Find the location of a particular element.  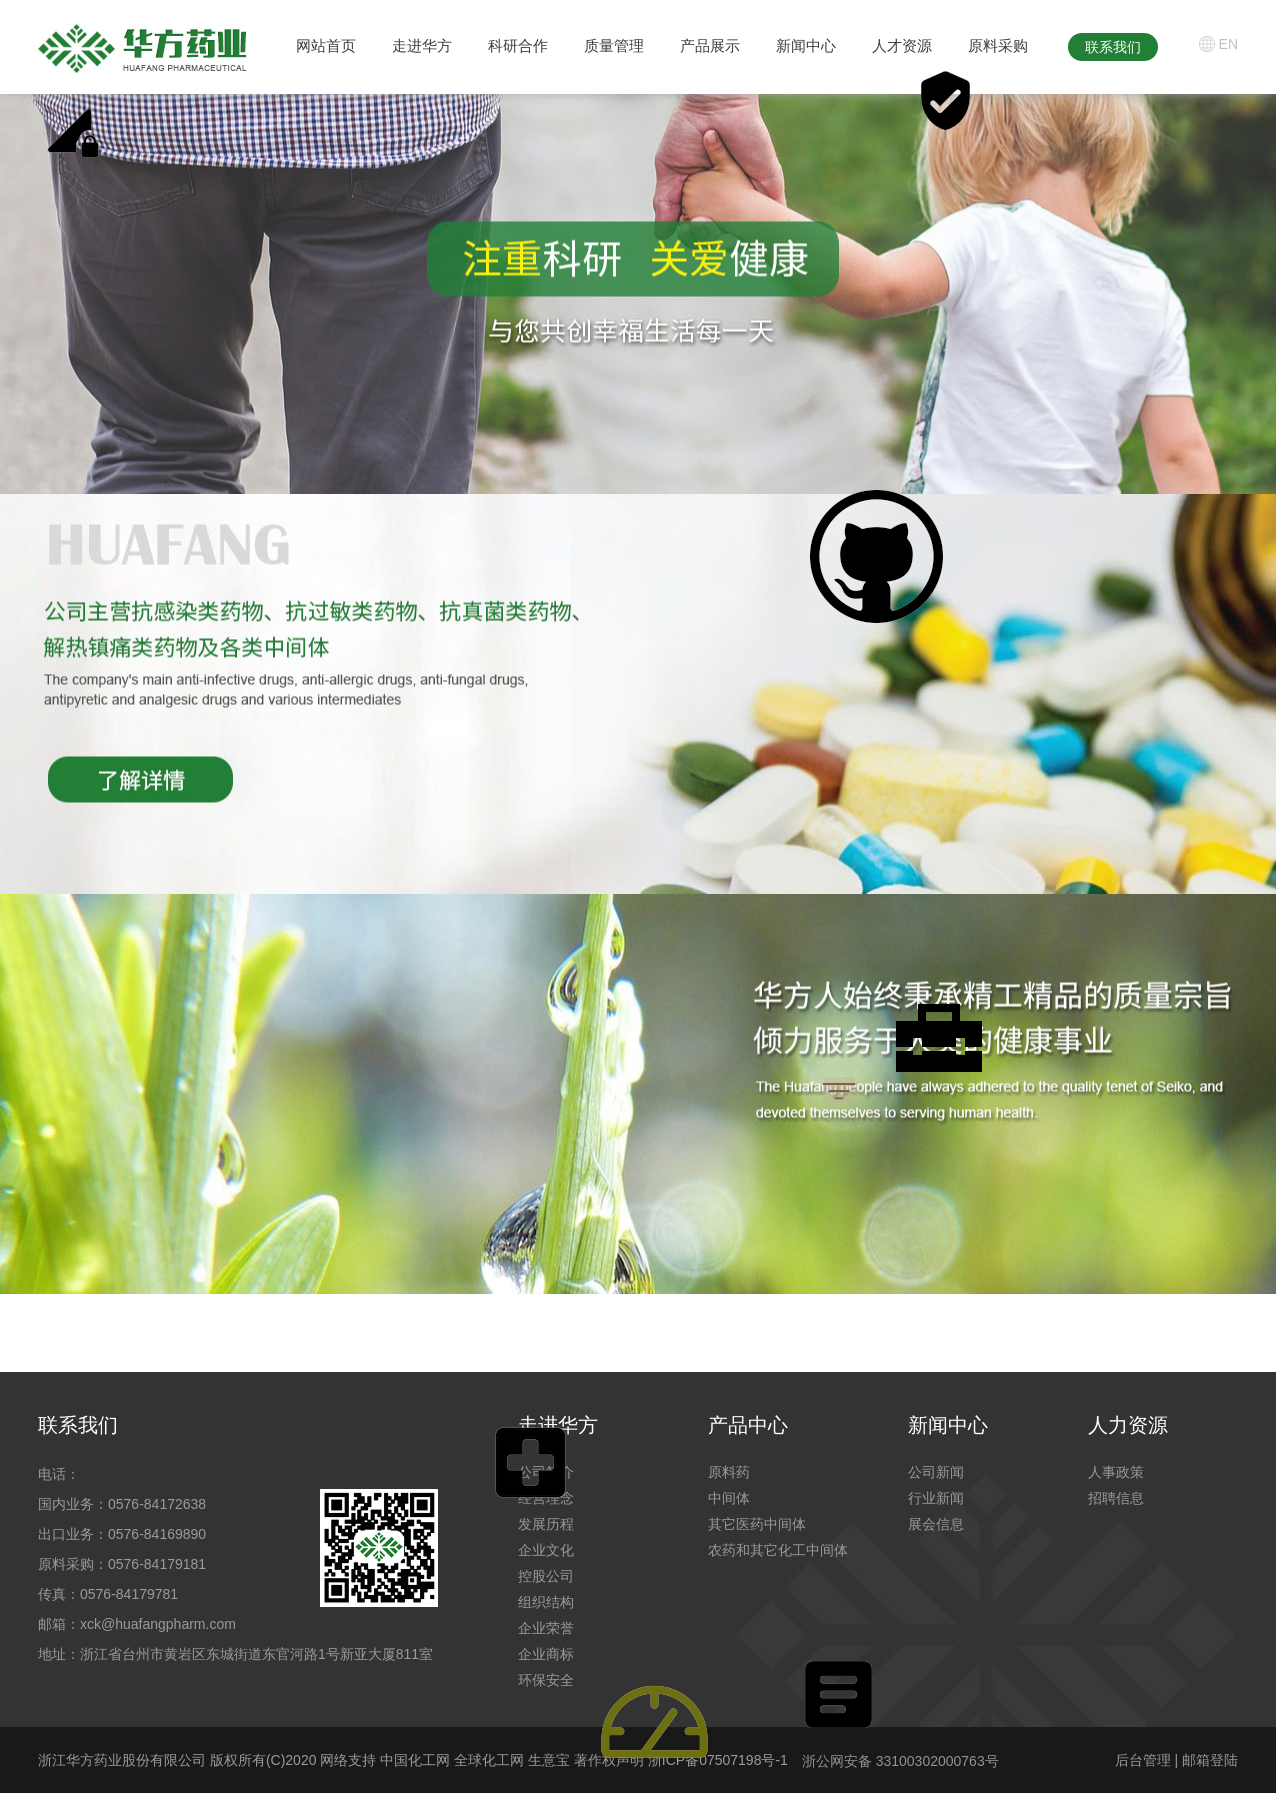

find nearby hospitals or medical facilities is located at coordinates (530, 1462).